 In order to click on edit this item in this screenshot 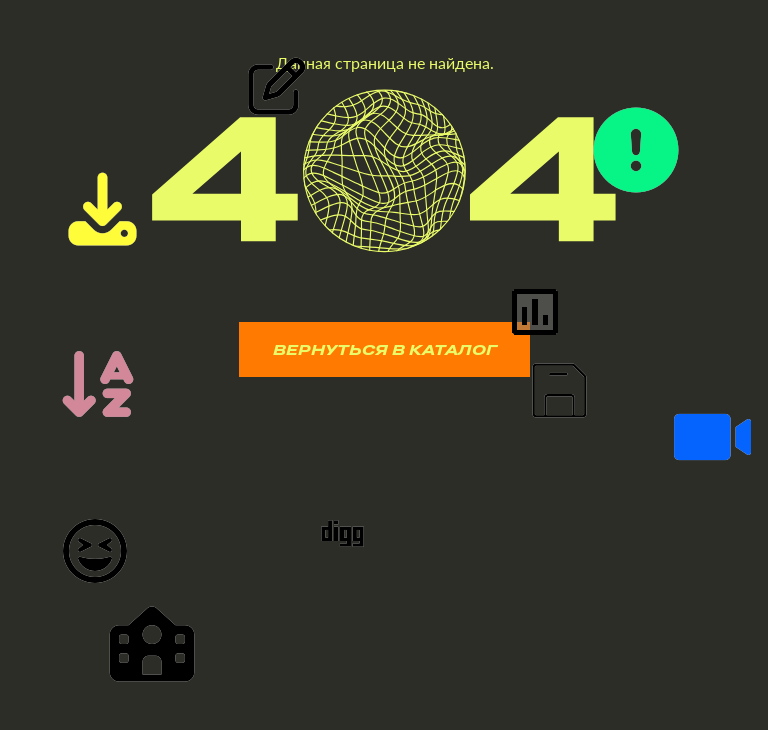, I will do `click(277, 86)`.